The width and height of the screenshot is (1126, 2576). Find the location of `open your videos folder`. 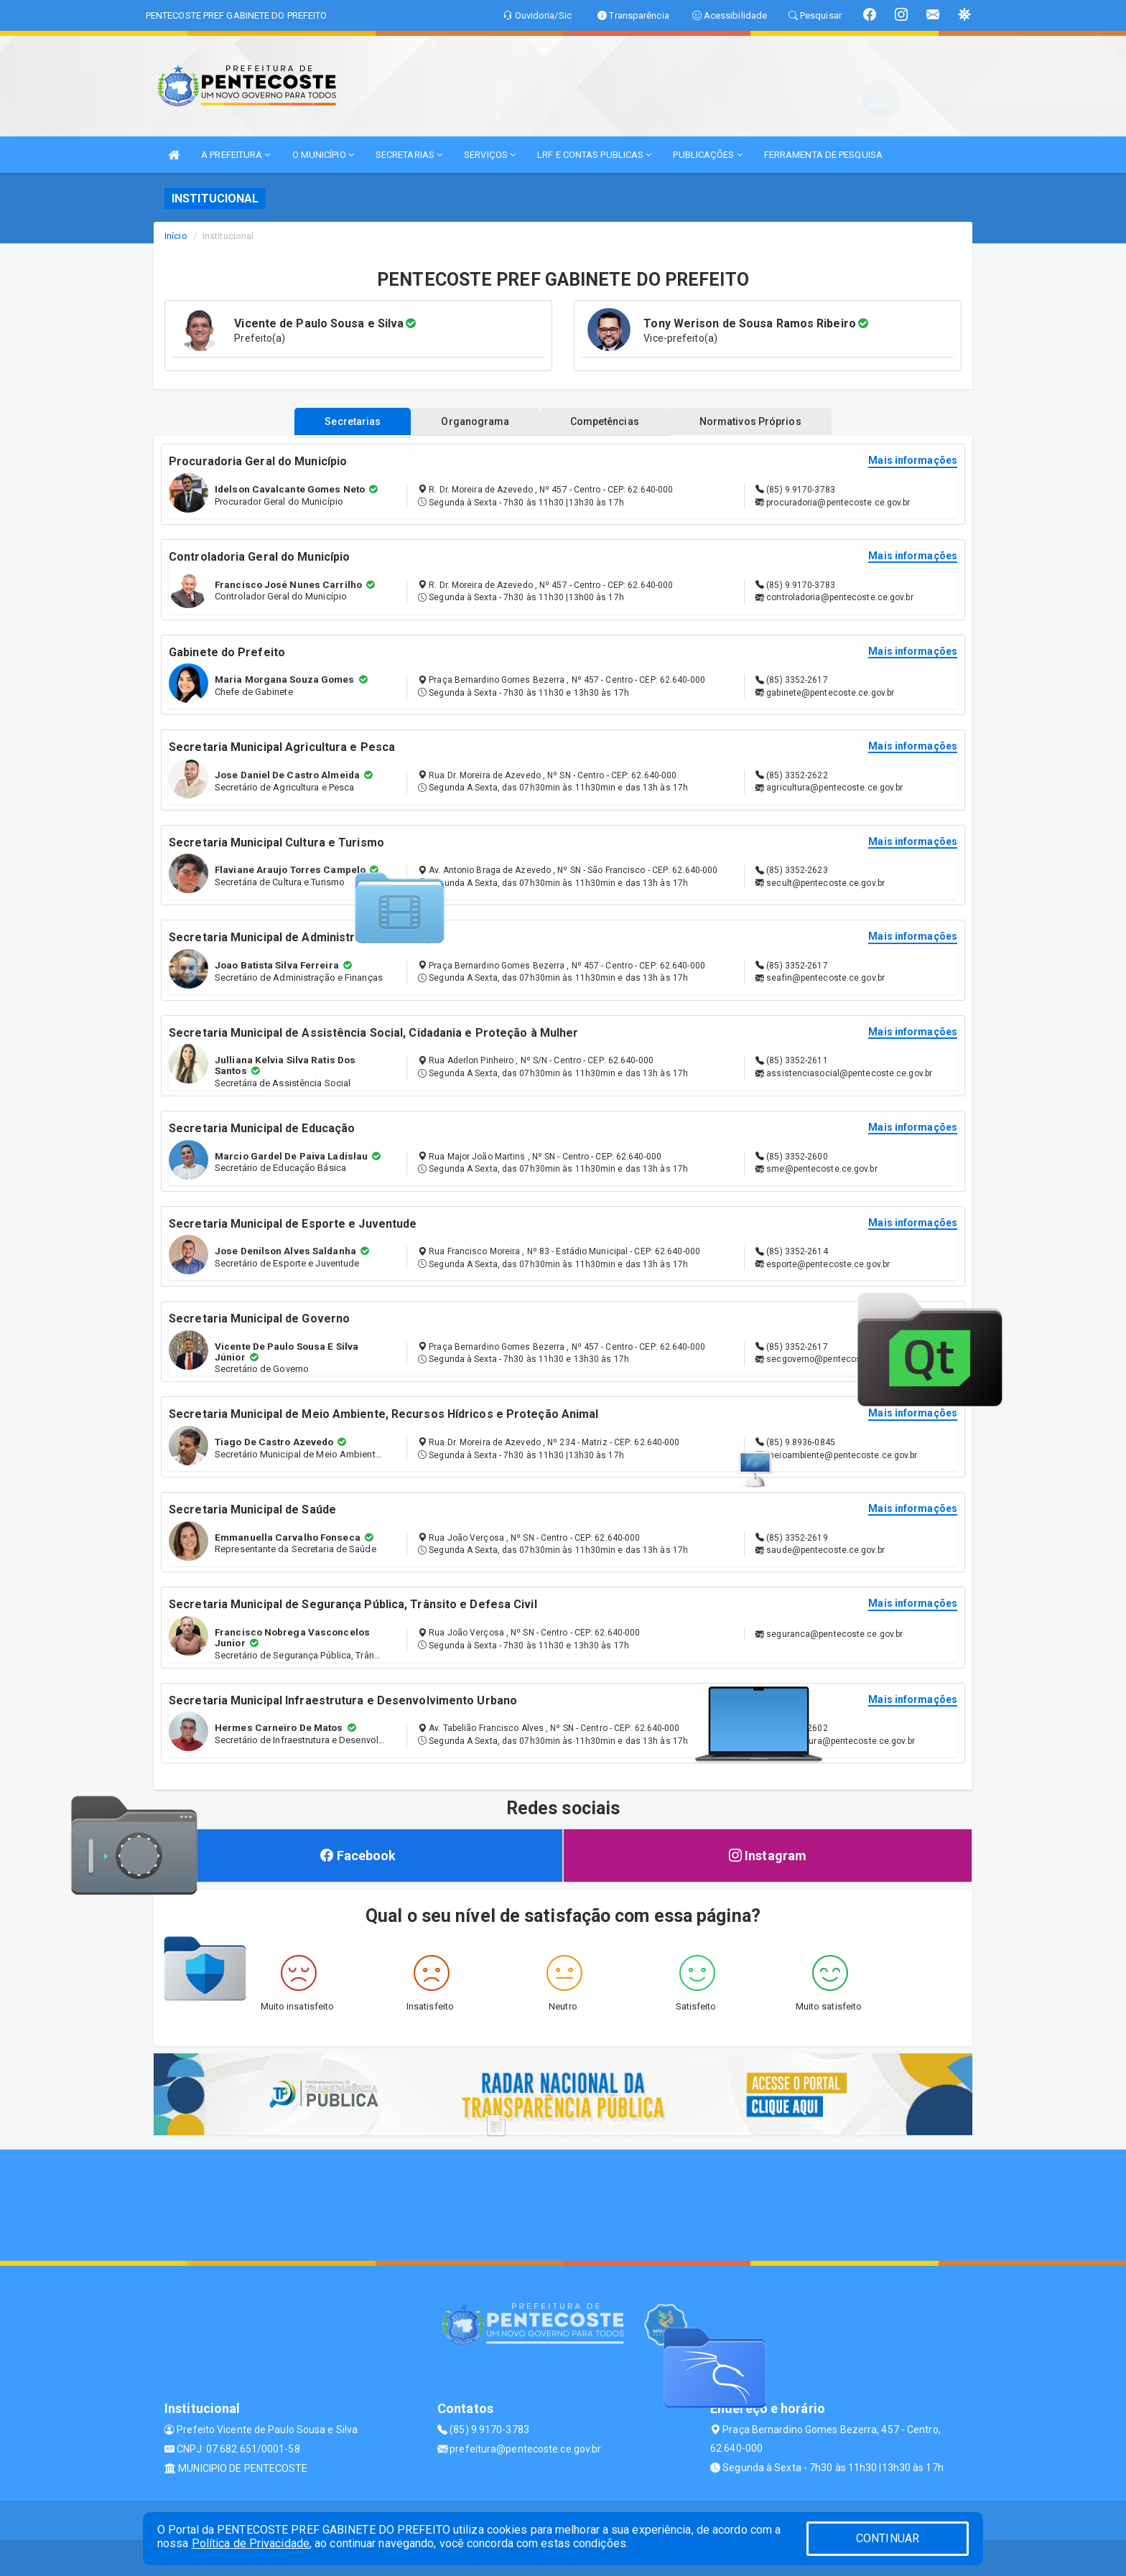

open your videos folder is located at coordinates (399, 907).